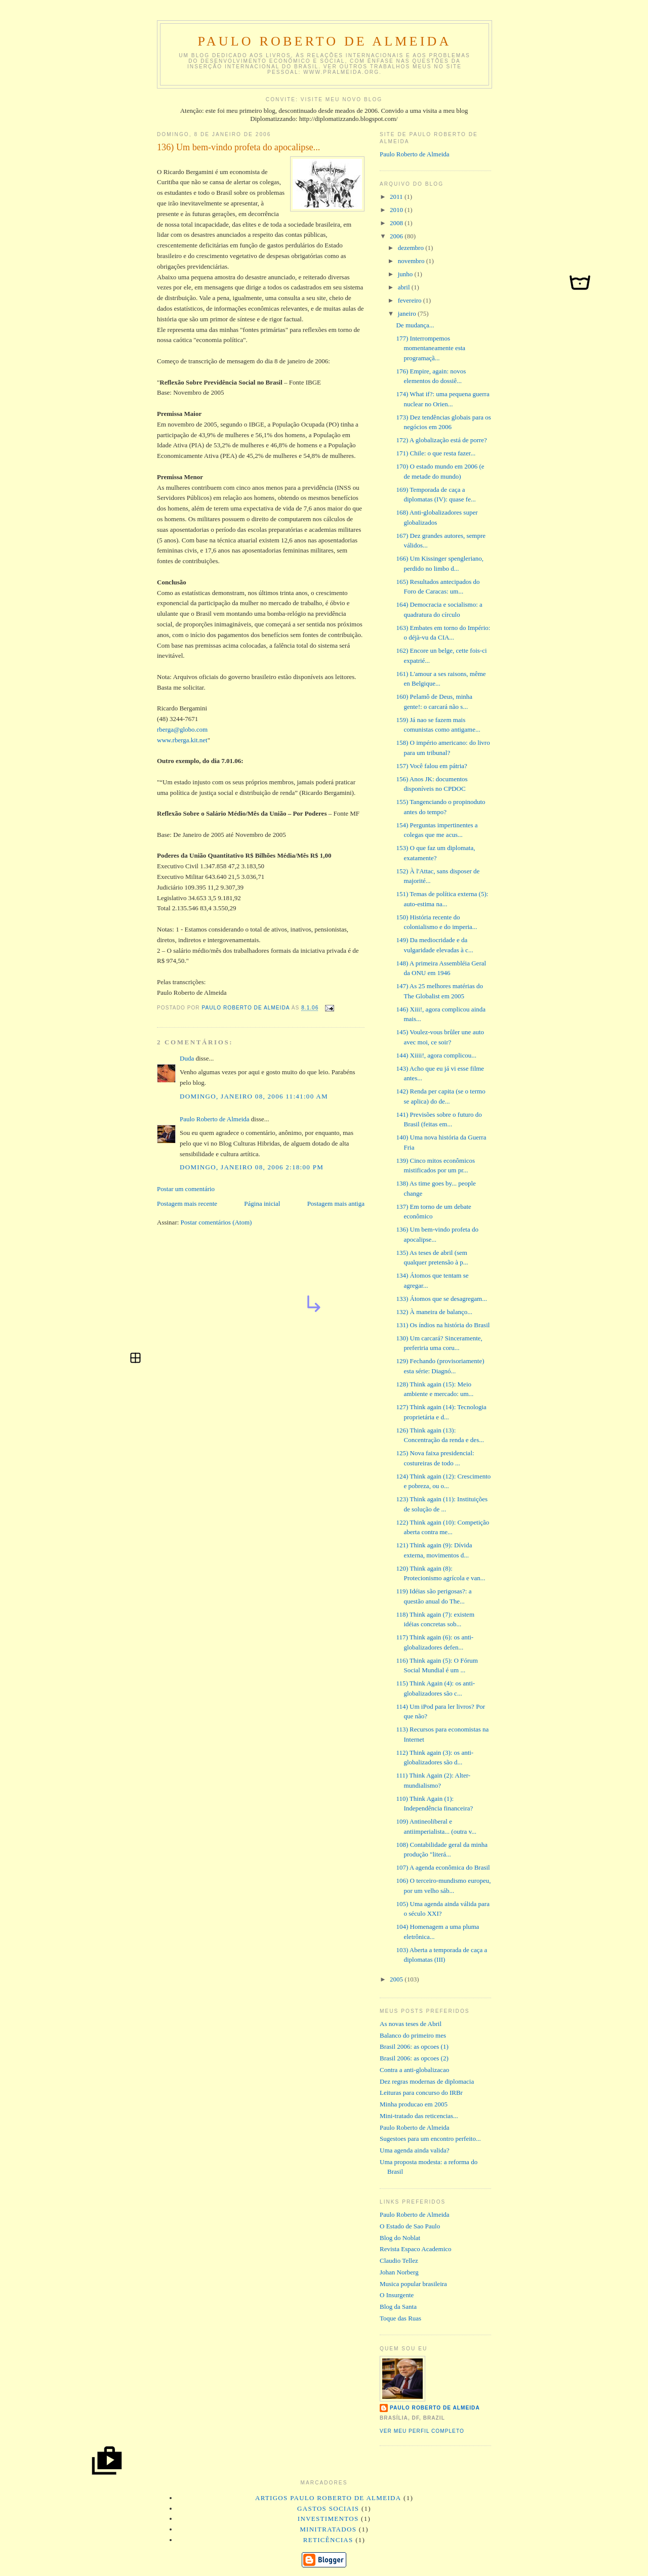  Describe the element at coordinates (107, 2461) in the screenshot. I see `access purchased video content` at that location.